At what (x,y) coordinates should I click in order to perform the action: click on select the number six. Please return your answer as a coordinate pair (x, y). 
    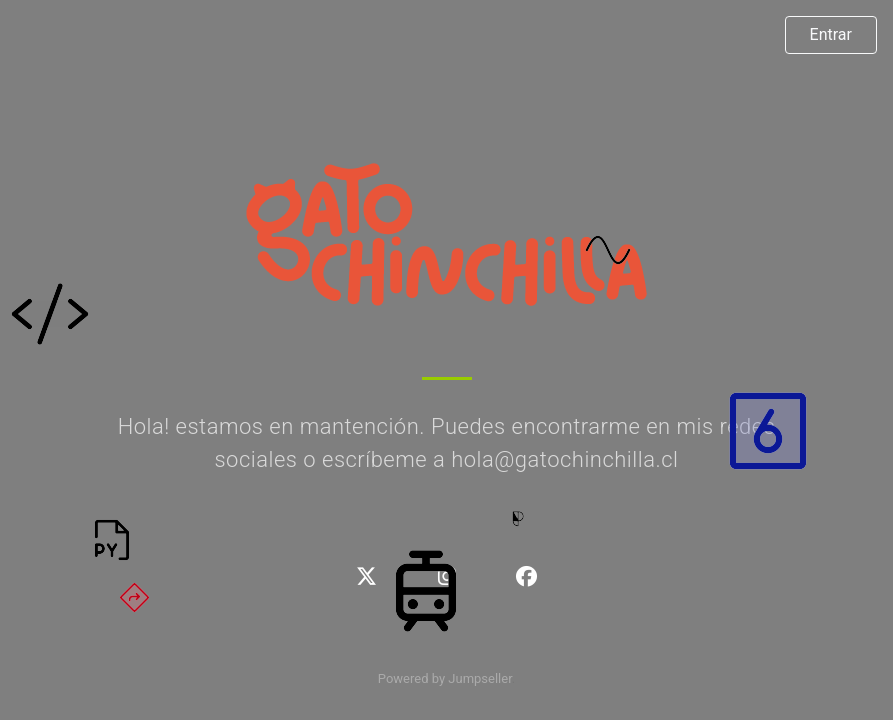
    Looking at the image, I should click on (768, 431).